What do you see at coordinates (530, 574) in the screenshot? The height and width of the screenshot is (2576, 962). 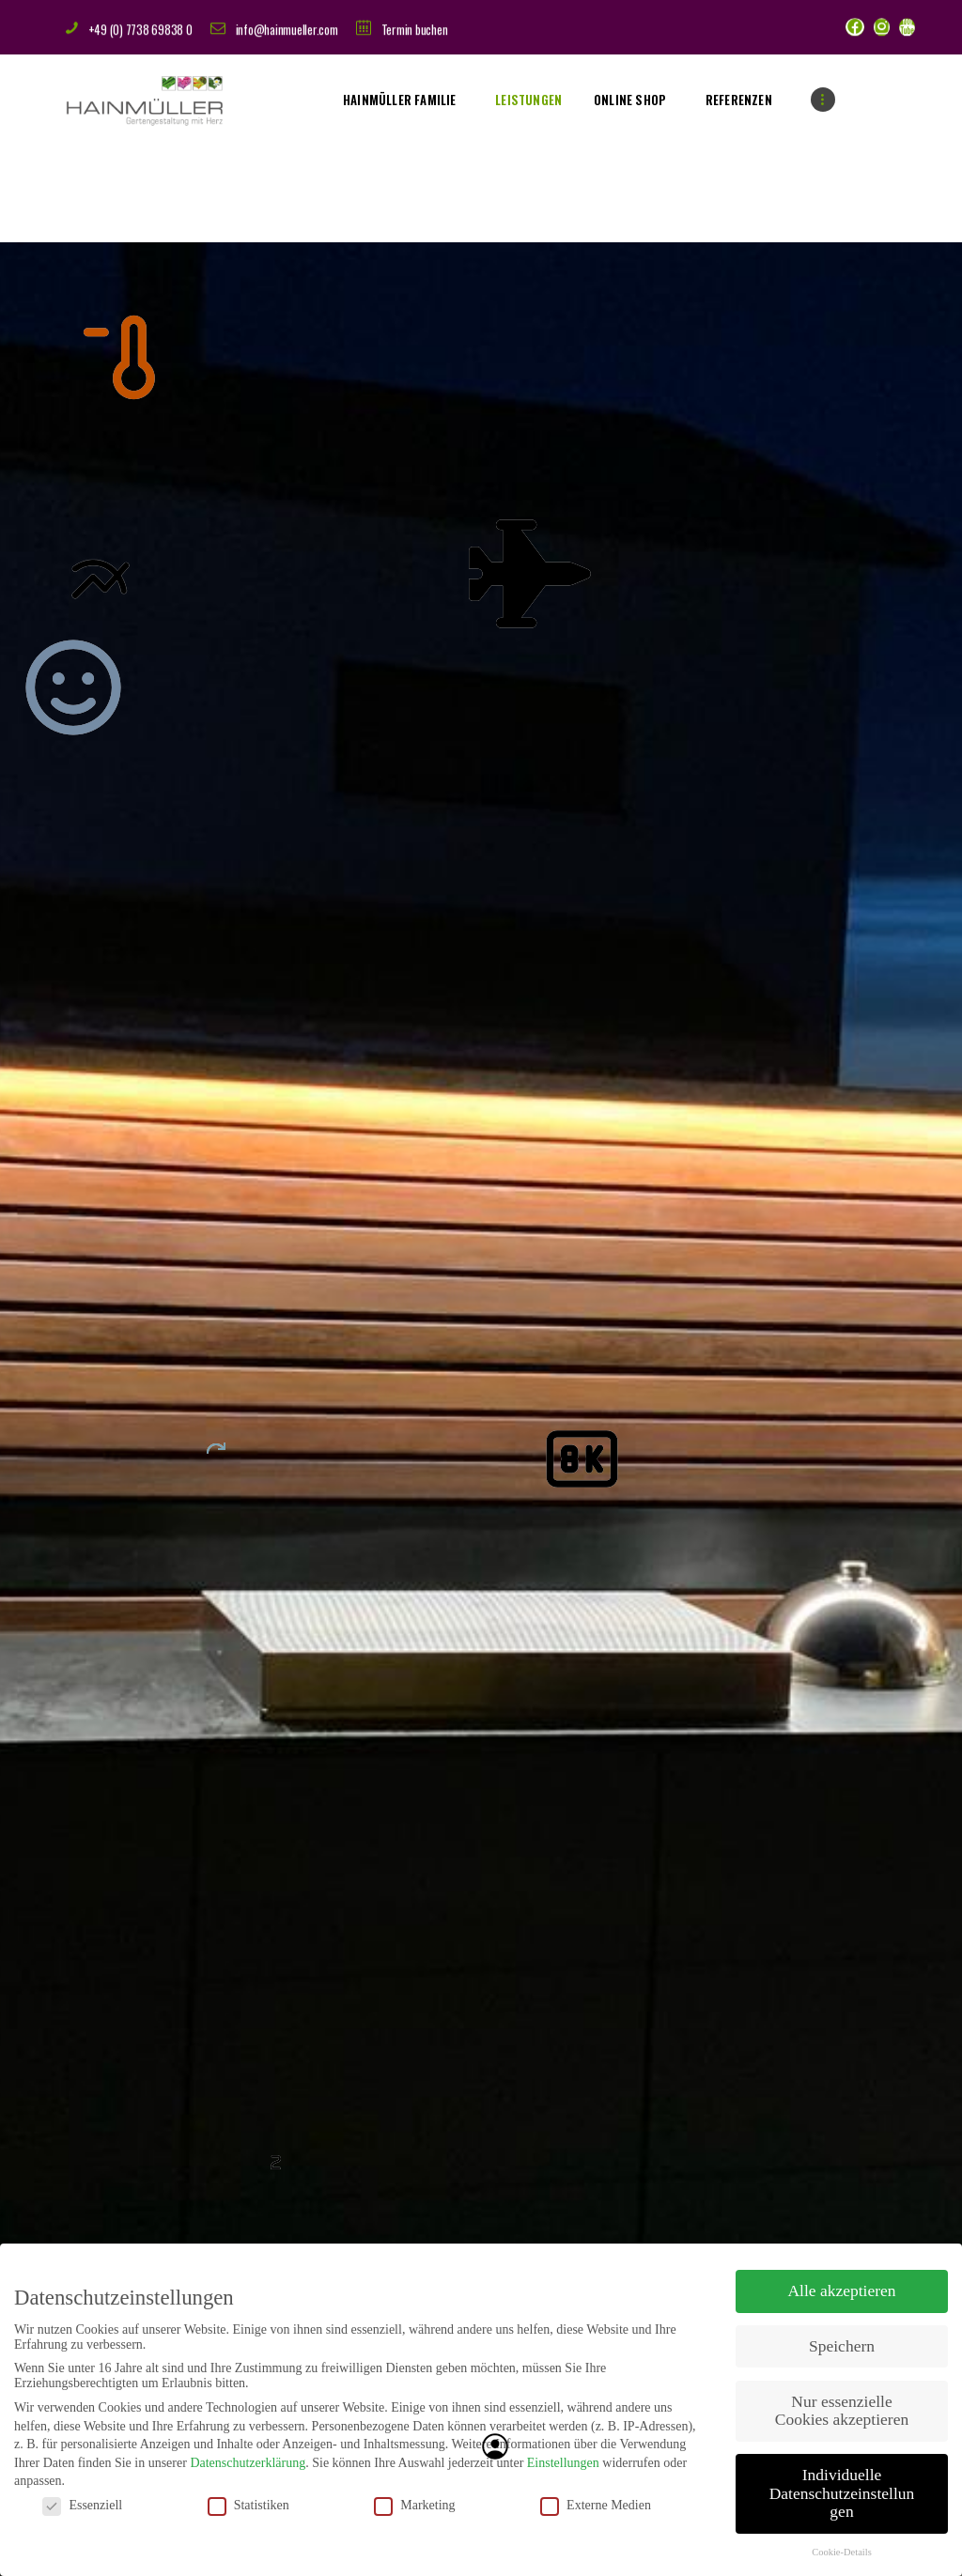 I see `access flight or aviation features` at bounding box center [530, 574].